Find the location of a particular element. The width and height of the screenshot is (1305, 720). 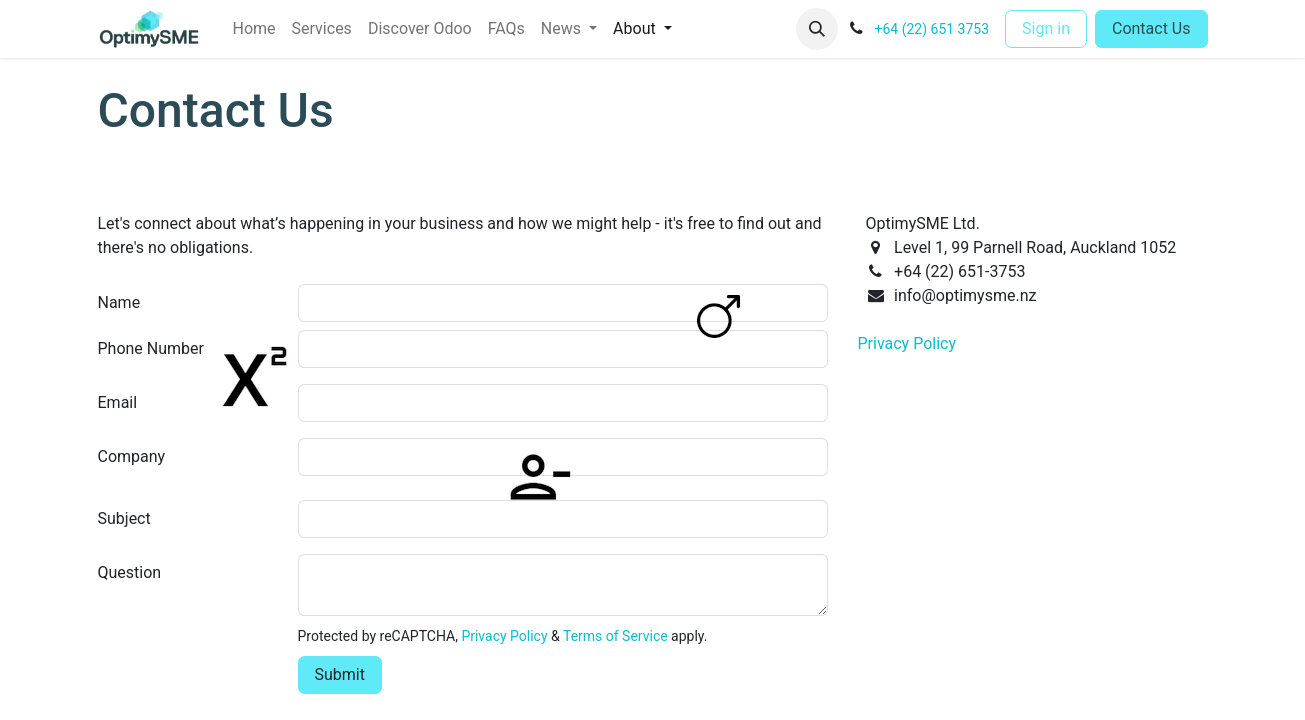

remove a contact or friend is located at coordinates (539, 477).